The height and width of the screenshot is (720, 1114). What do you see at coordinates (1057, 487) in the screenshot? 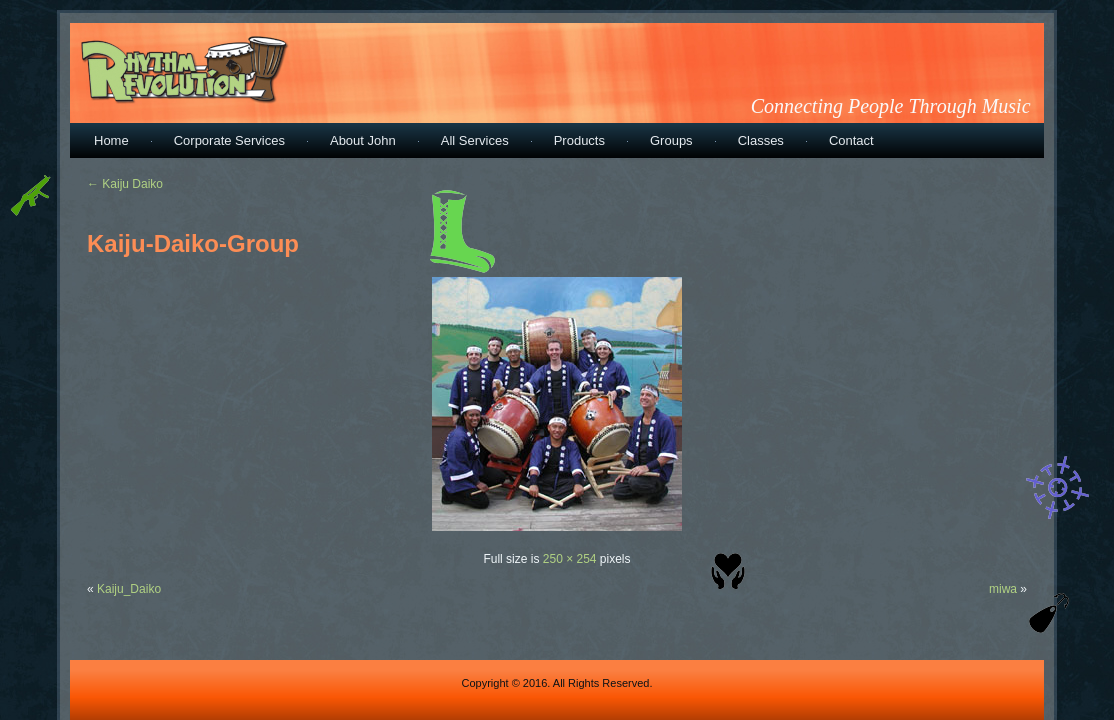
I see `target or aim at a specific point` at bounding box center [1057, 487].